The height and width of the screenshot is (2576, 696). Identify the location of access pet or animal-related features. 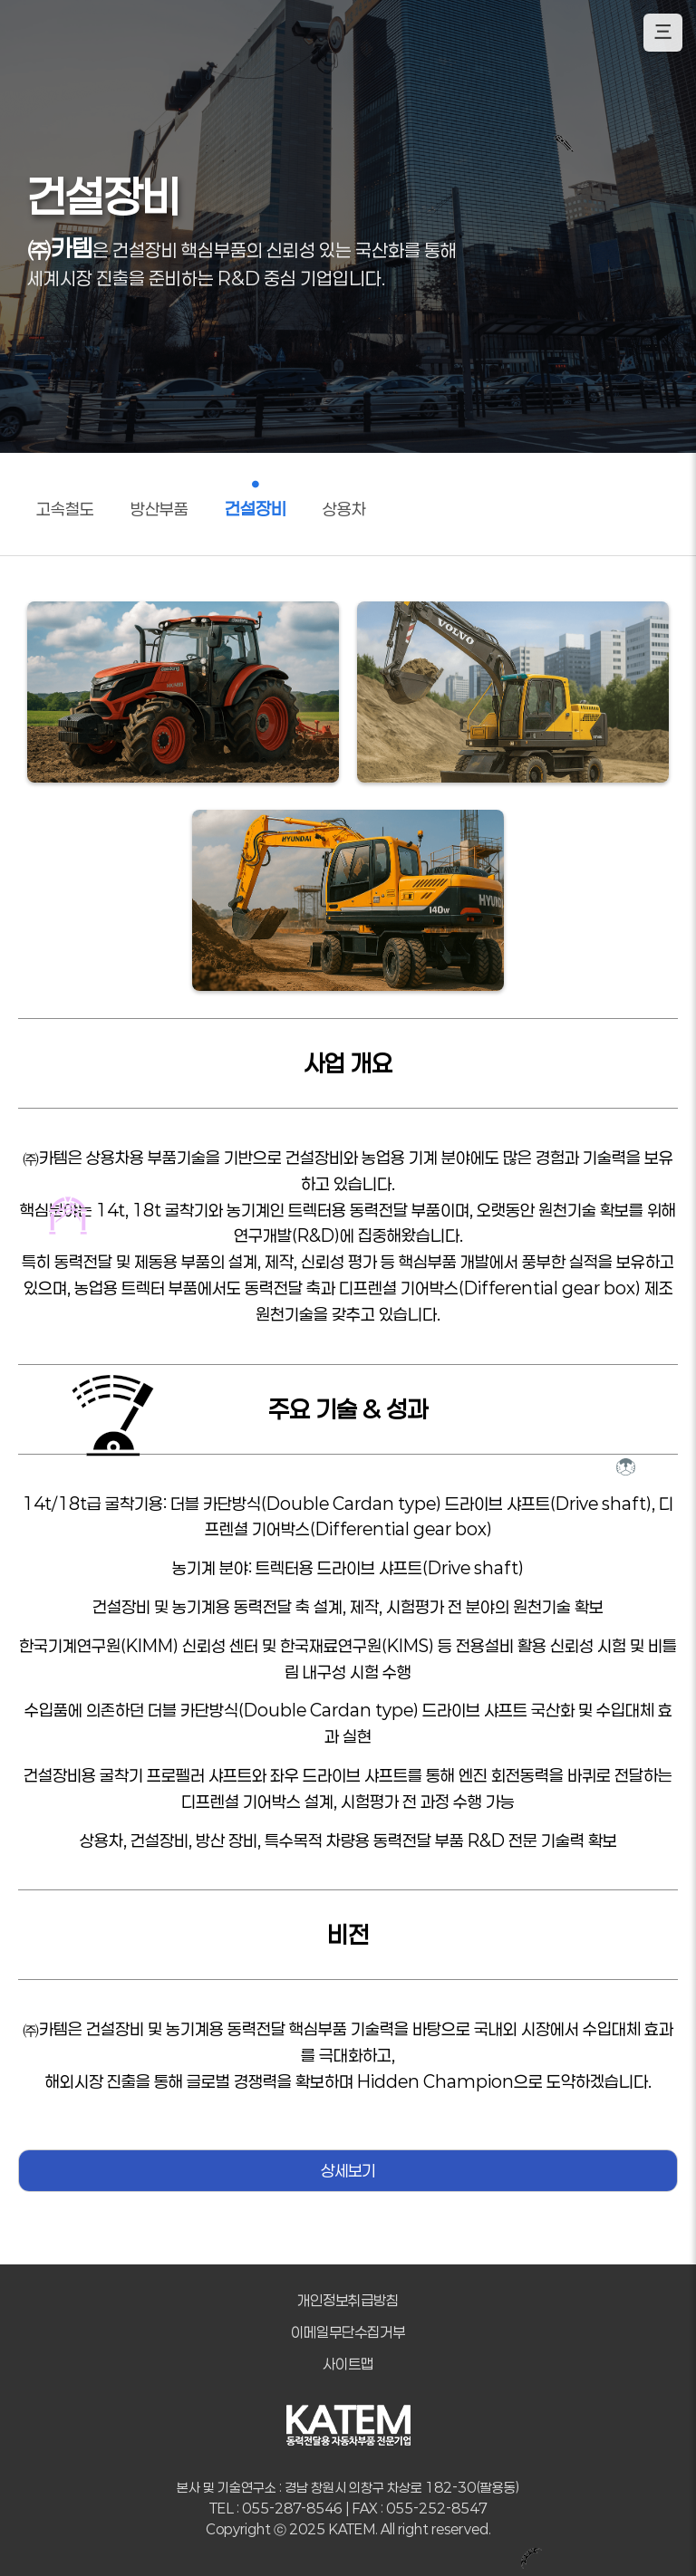
(625, 1466).